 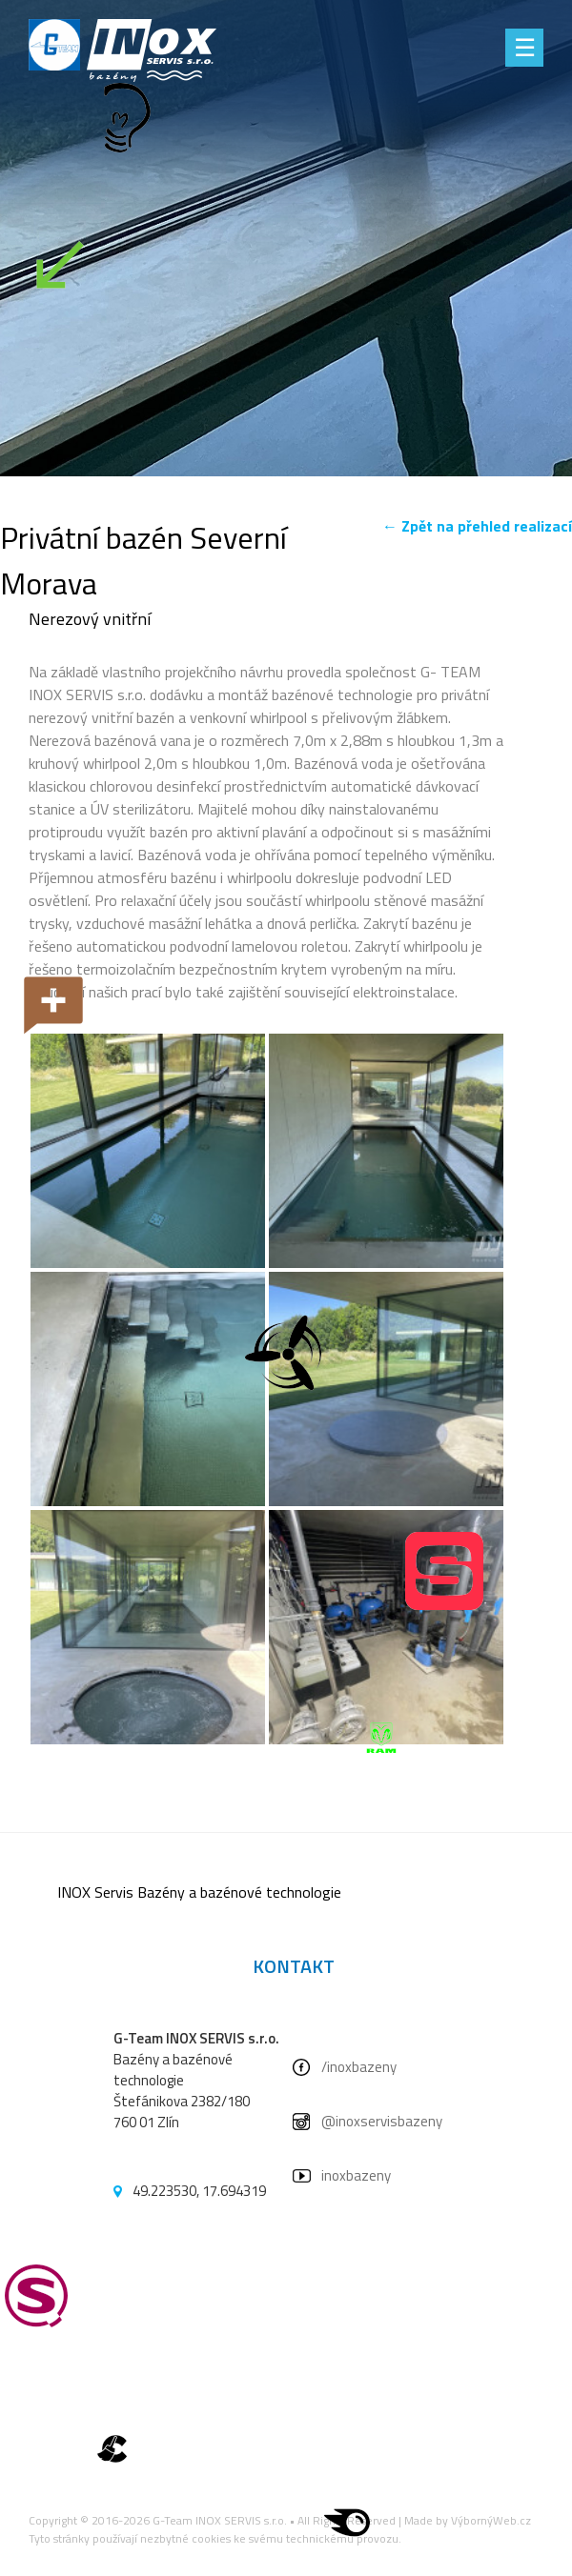 I want to click on open sogou search engine, so click(x=36, y=2296).